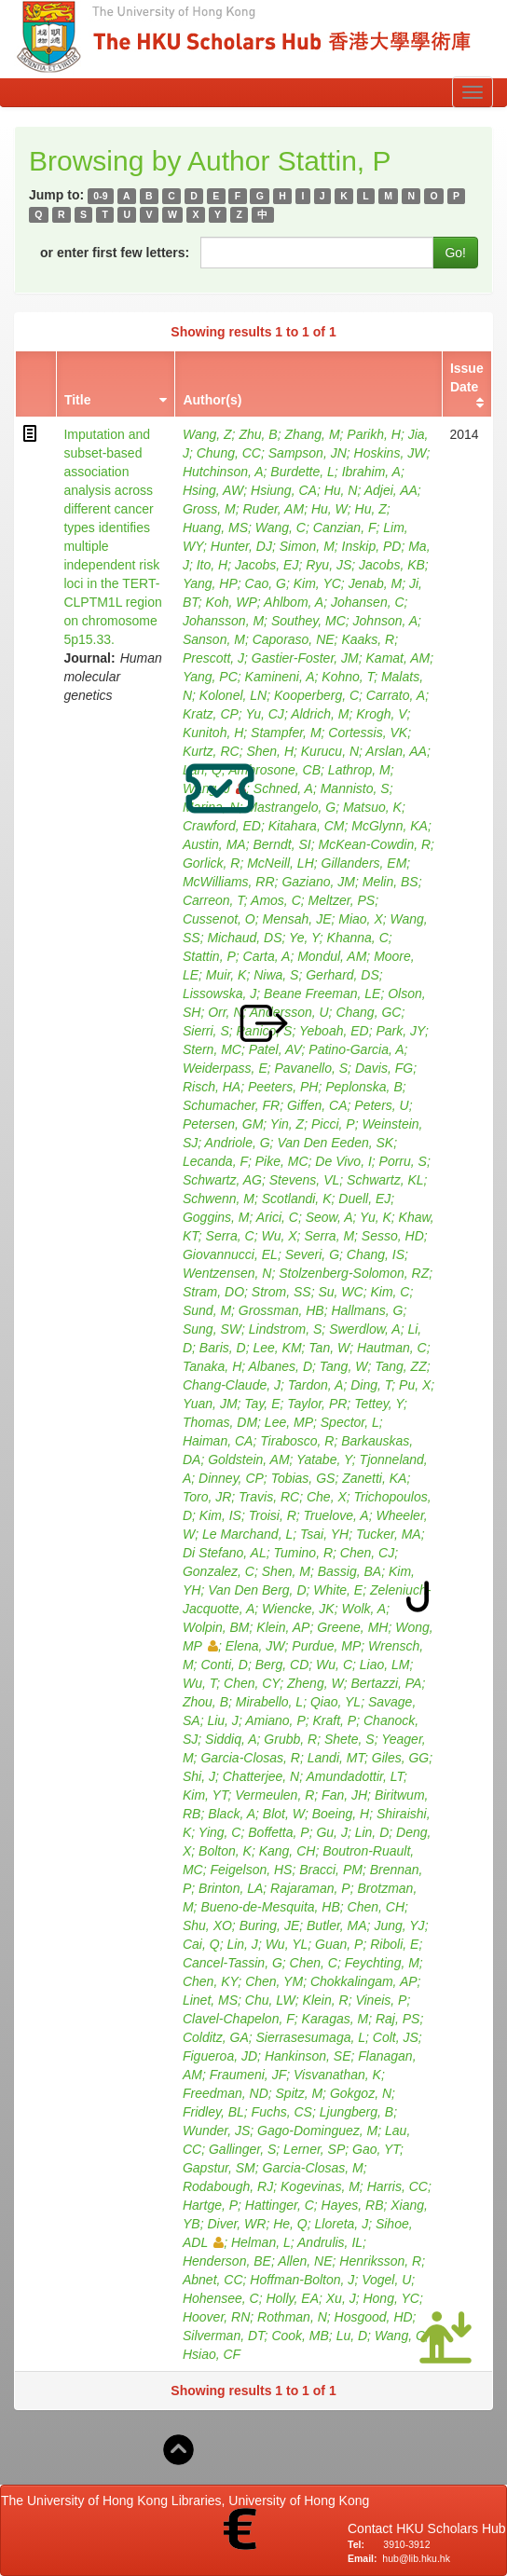 Image resolution: width=507 pixels, height=2576 pixels. What do you see at coordinates (445, 2337) in the screenshot?
I see `download user profile` at bounding box center [445, 2337].